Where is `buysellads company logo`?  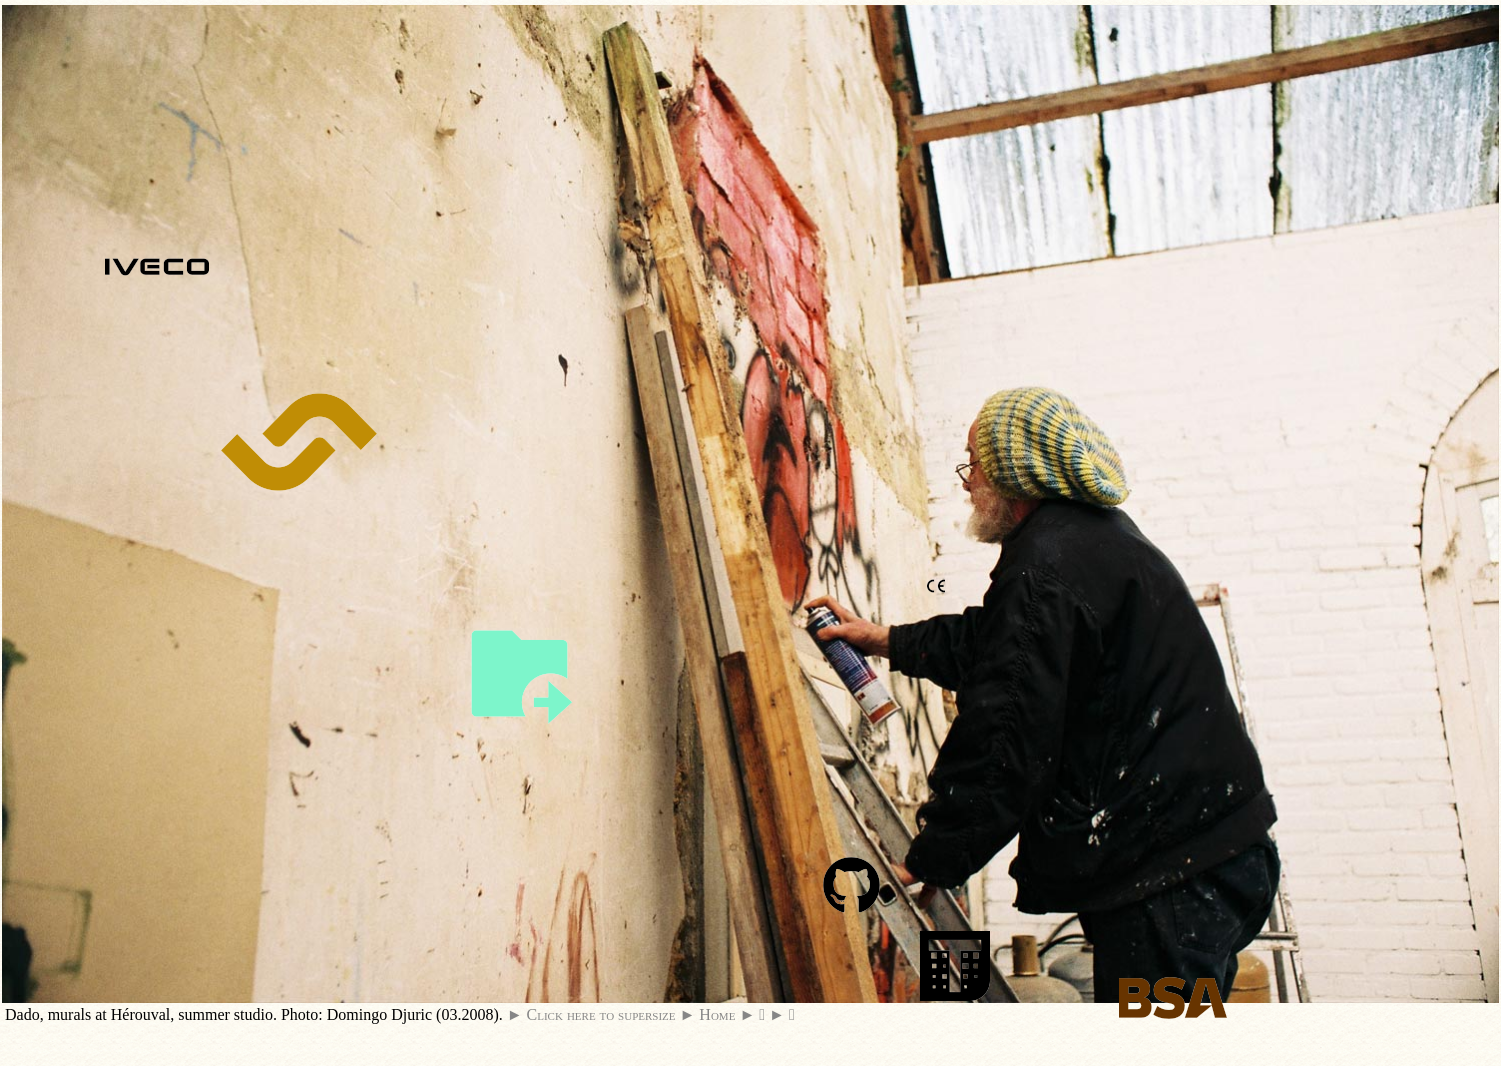
buysellads company logo is located at coordinates (1173, 998).